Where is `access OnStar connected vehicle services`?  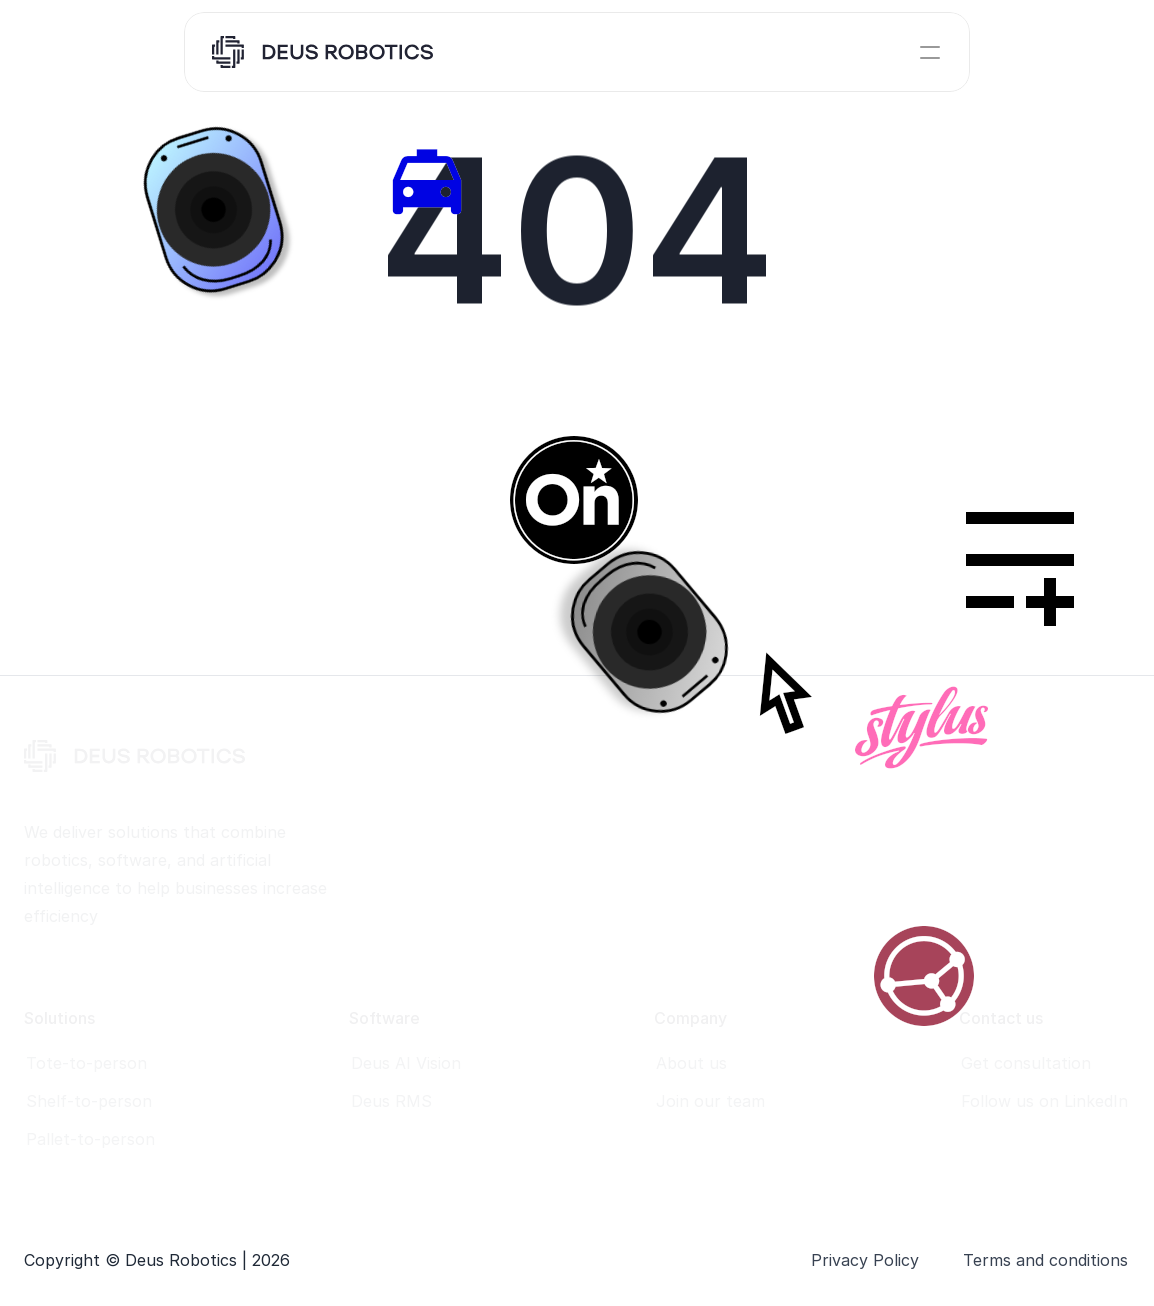 access OnStar connected vehicle services is located at coordinates (574, 500).